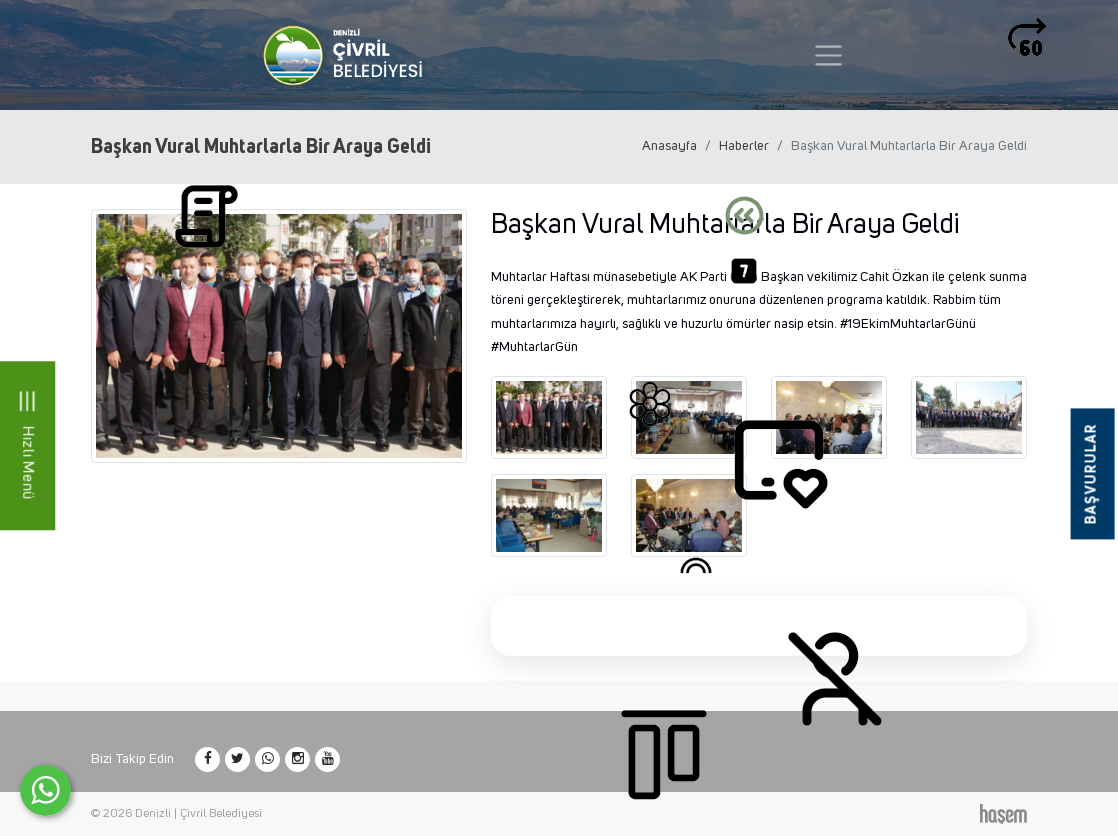 The width and height of the screenshot is (1118, 836). Describe the element at coordinates (744, 215) in the screenshot. I see `go back to the beginning` at that location.